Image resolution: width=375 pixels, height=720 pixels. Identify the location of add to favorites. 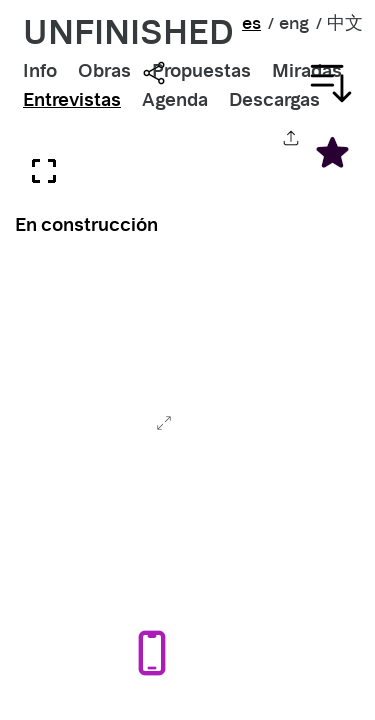
(332, 152).